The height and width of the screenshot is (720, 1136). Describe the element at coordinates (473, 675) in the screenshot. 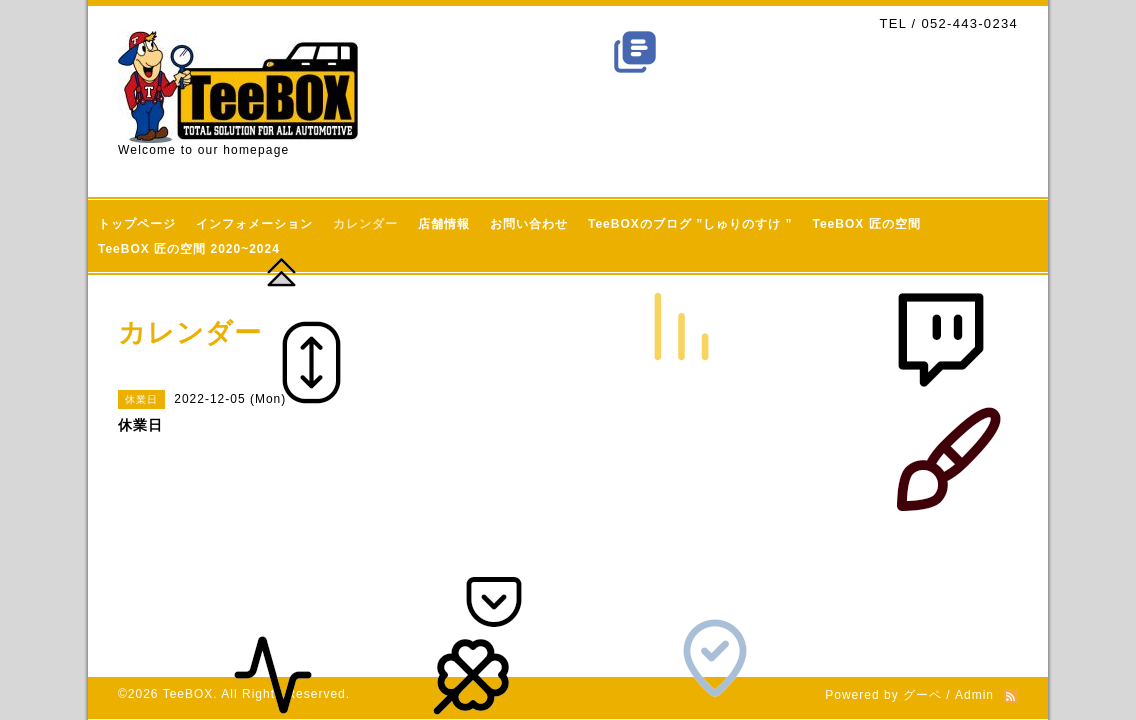

I see `indicates a lucky or bonus reward feature` at that location.